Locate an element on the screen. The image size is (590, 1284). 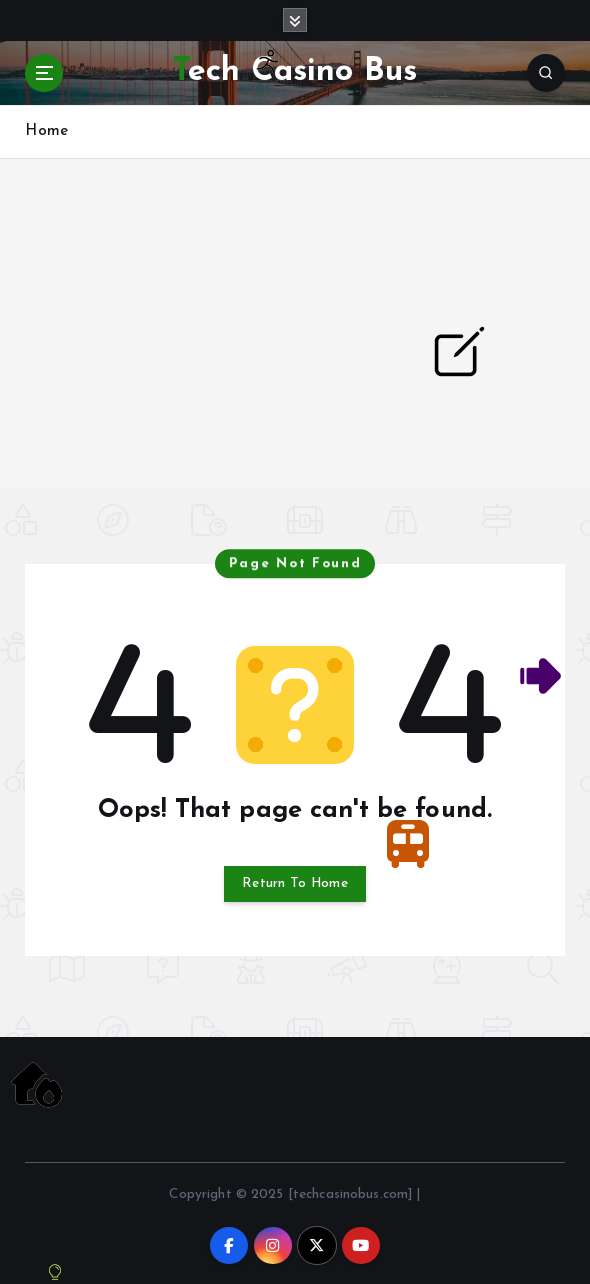
view tips or helpful suggestions is located at coordinates (55, 1272).